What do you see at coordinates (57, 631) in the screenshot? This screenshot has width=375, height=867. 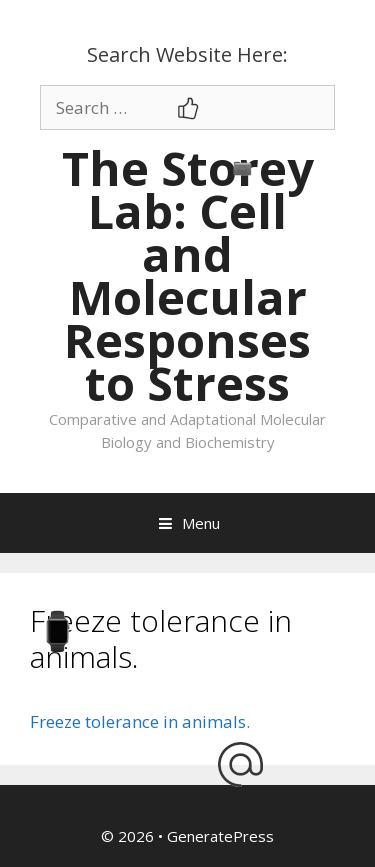 I see `apple watch device icon` at bounding box center [57, 631].